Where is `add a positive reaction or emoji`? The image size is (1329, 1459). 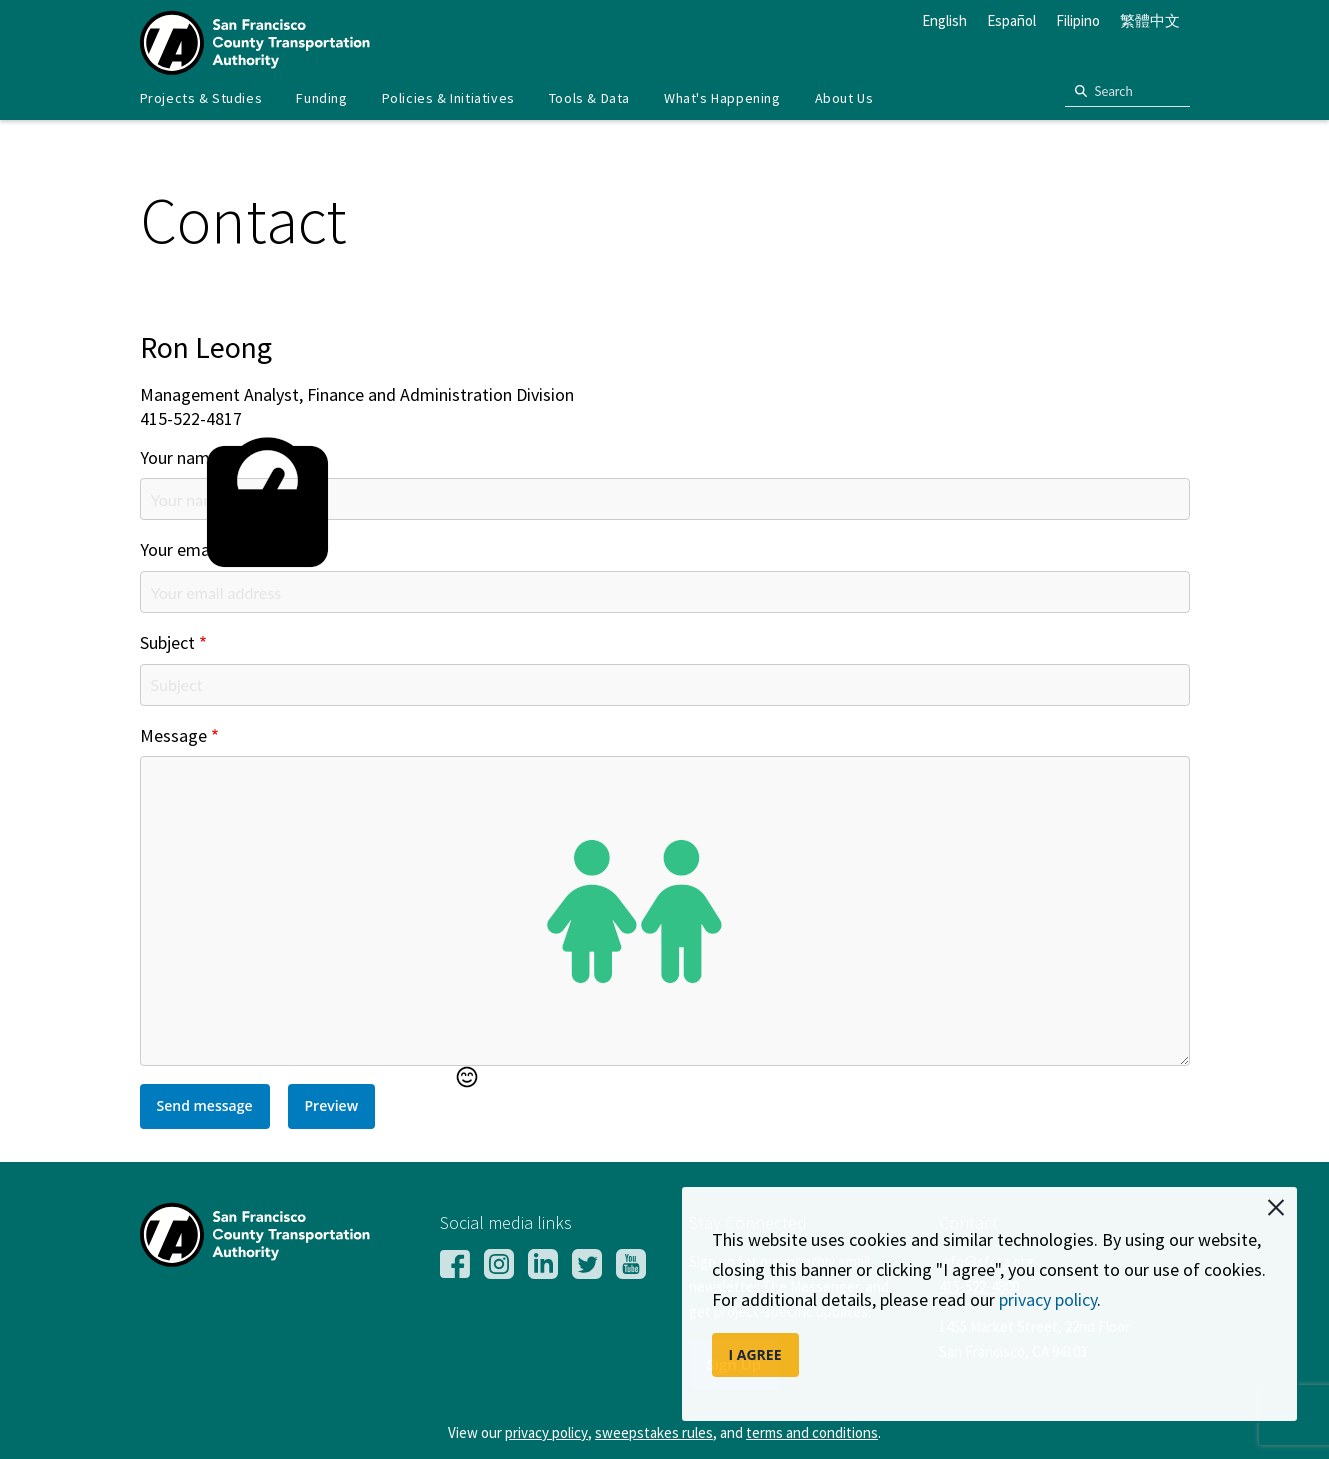 add a positive reaction or emoji is located at coordinates (467, 1077).